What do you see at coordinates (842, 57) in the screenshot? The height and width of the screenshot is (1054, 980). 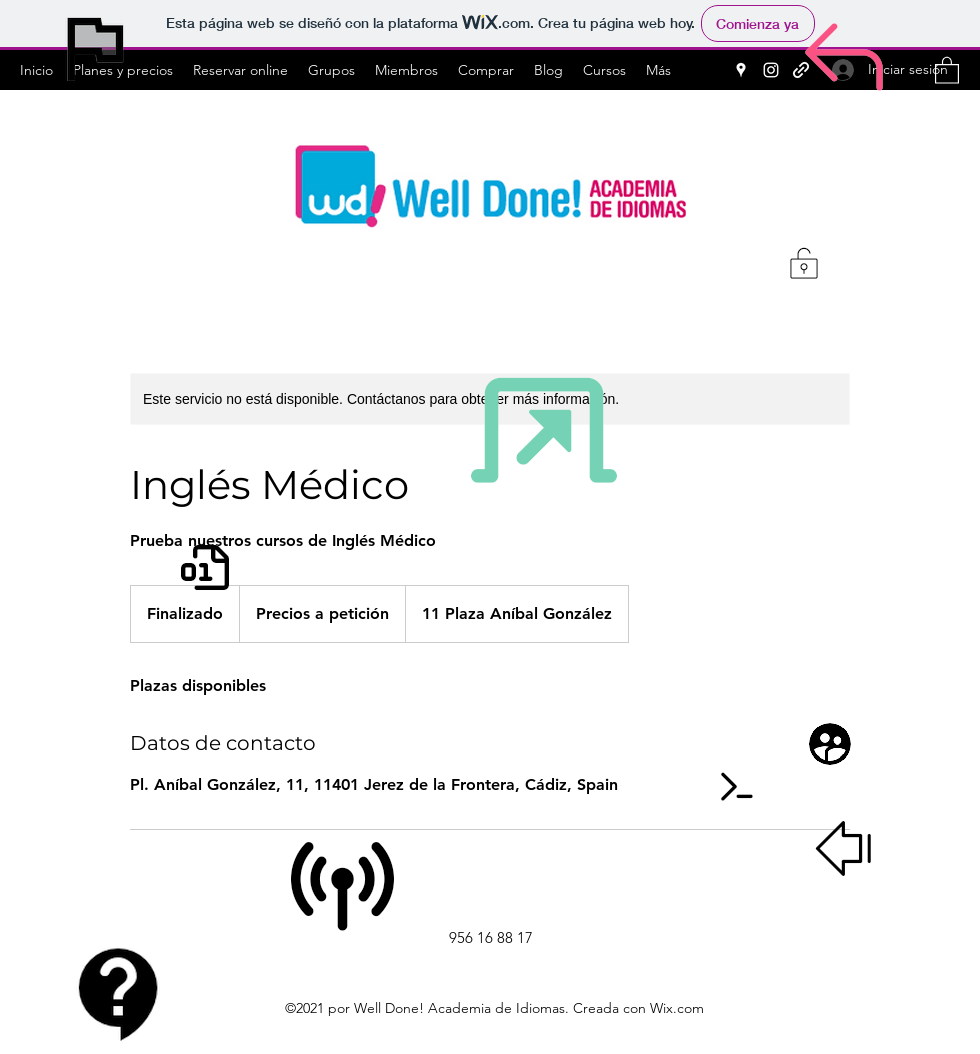 I see `reply to a message or comment` at bounding box center [842, 57].